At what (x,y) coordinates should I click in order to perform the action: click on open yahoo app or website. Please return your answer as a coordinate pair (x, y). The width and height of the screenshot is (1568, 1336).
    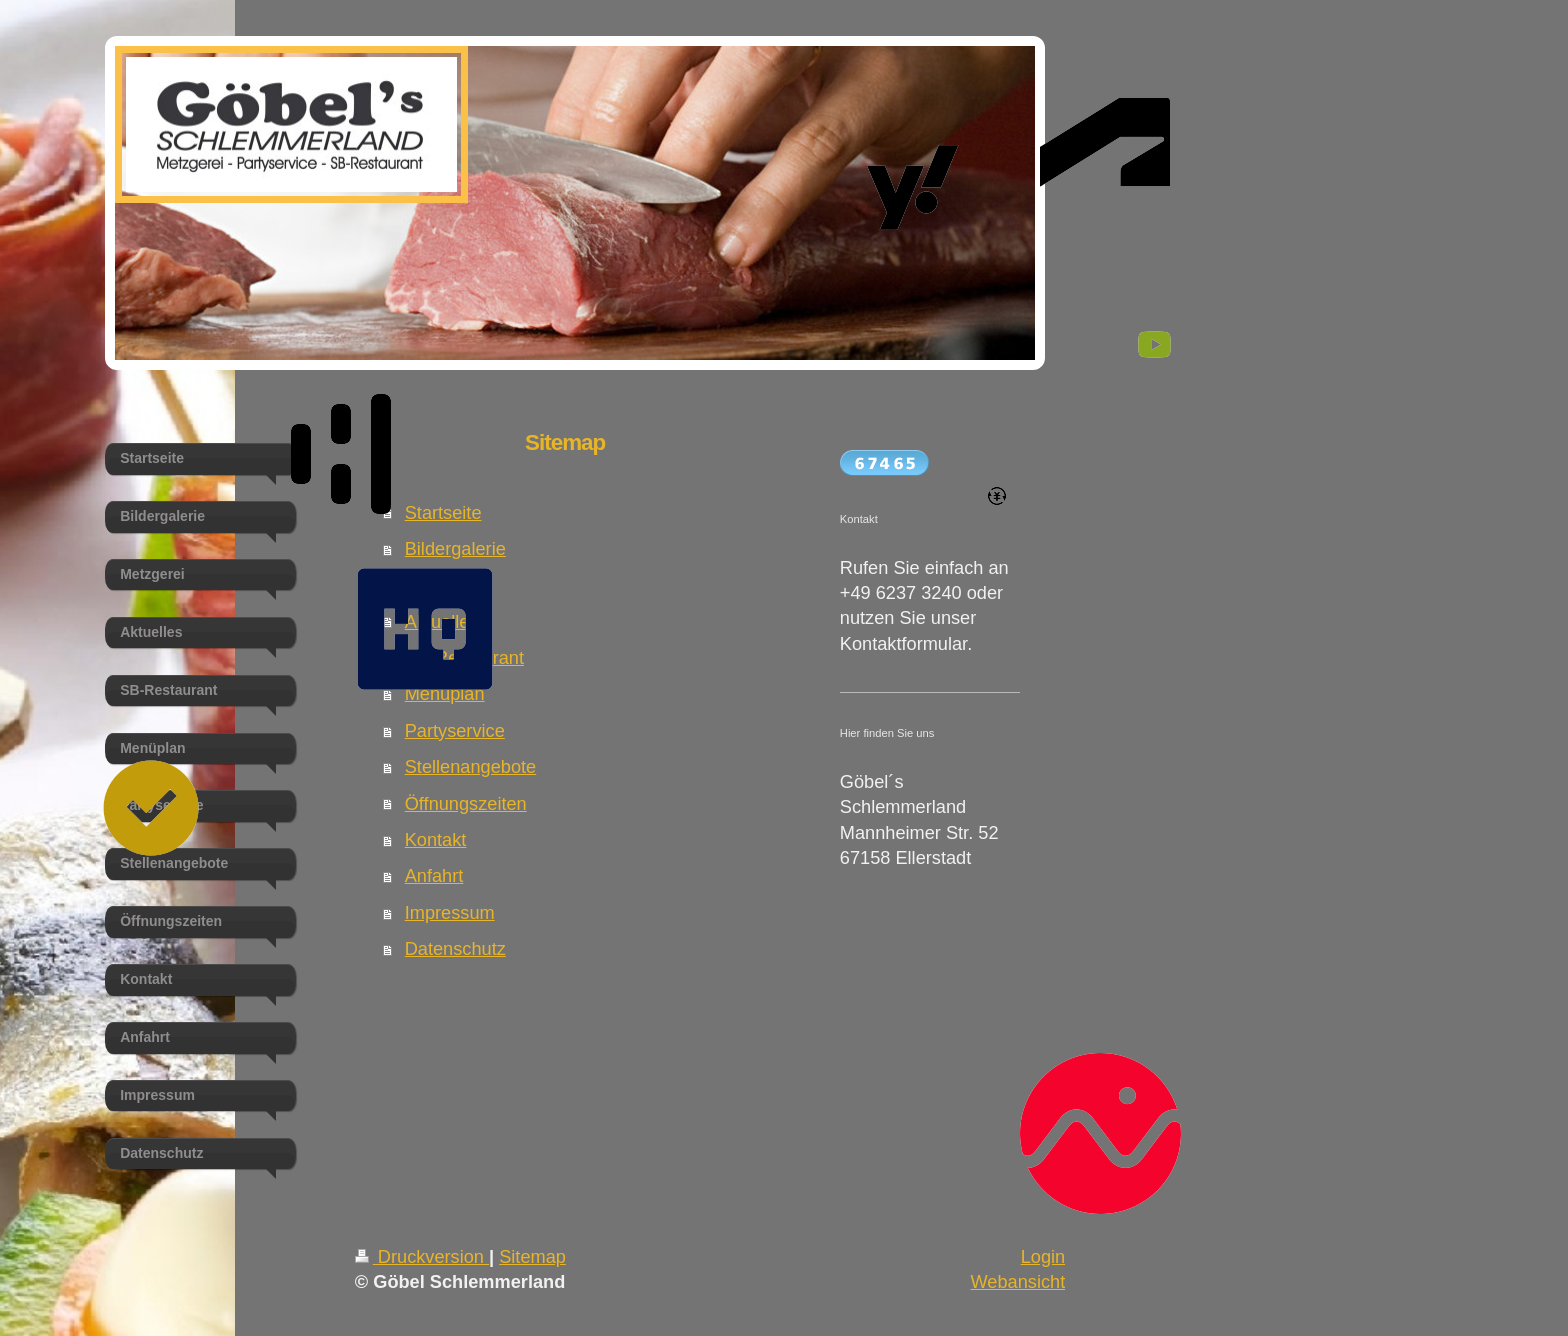
    Looking at the image, I should click on (912, 187).